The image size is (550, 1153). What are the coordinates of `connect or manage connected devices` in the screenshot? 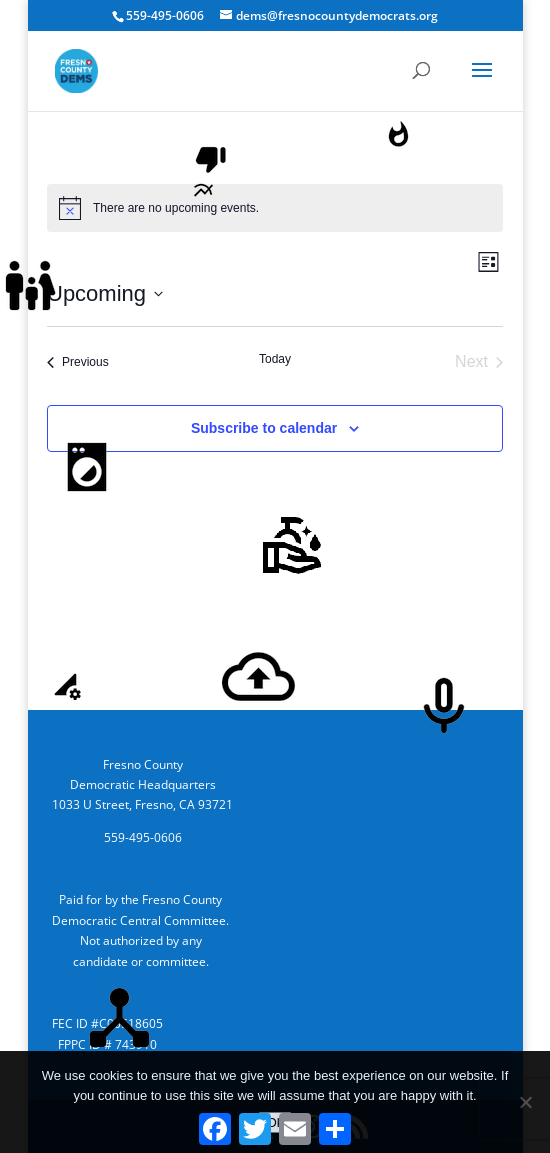 It's located at (119, 1017).